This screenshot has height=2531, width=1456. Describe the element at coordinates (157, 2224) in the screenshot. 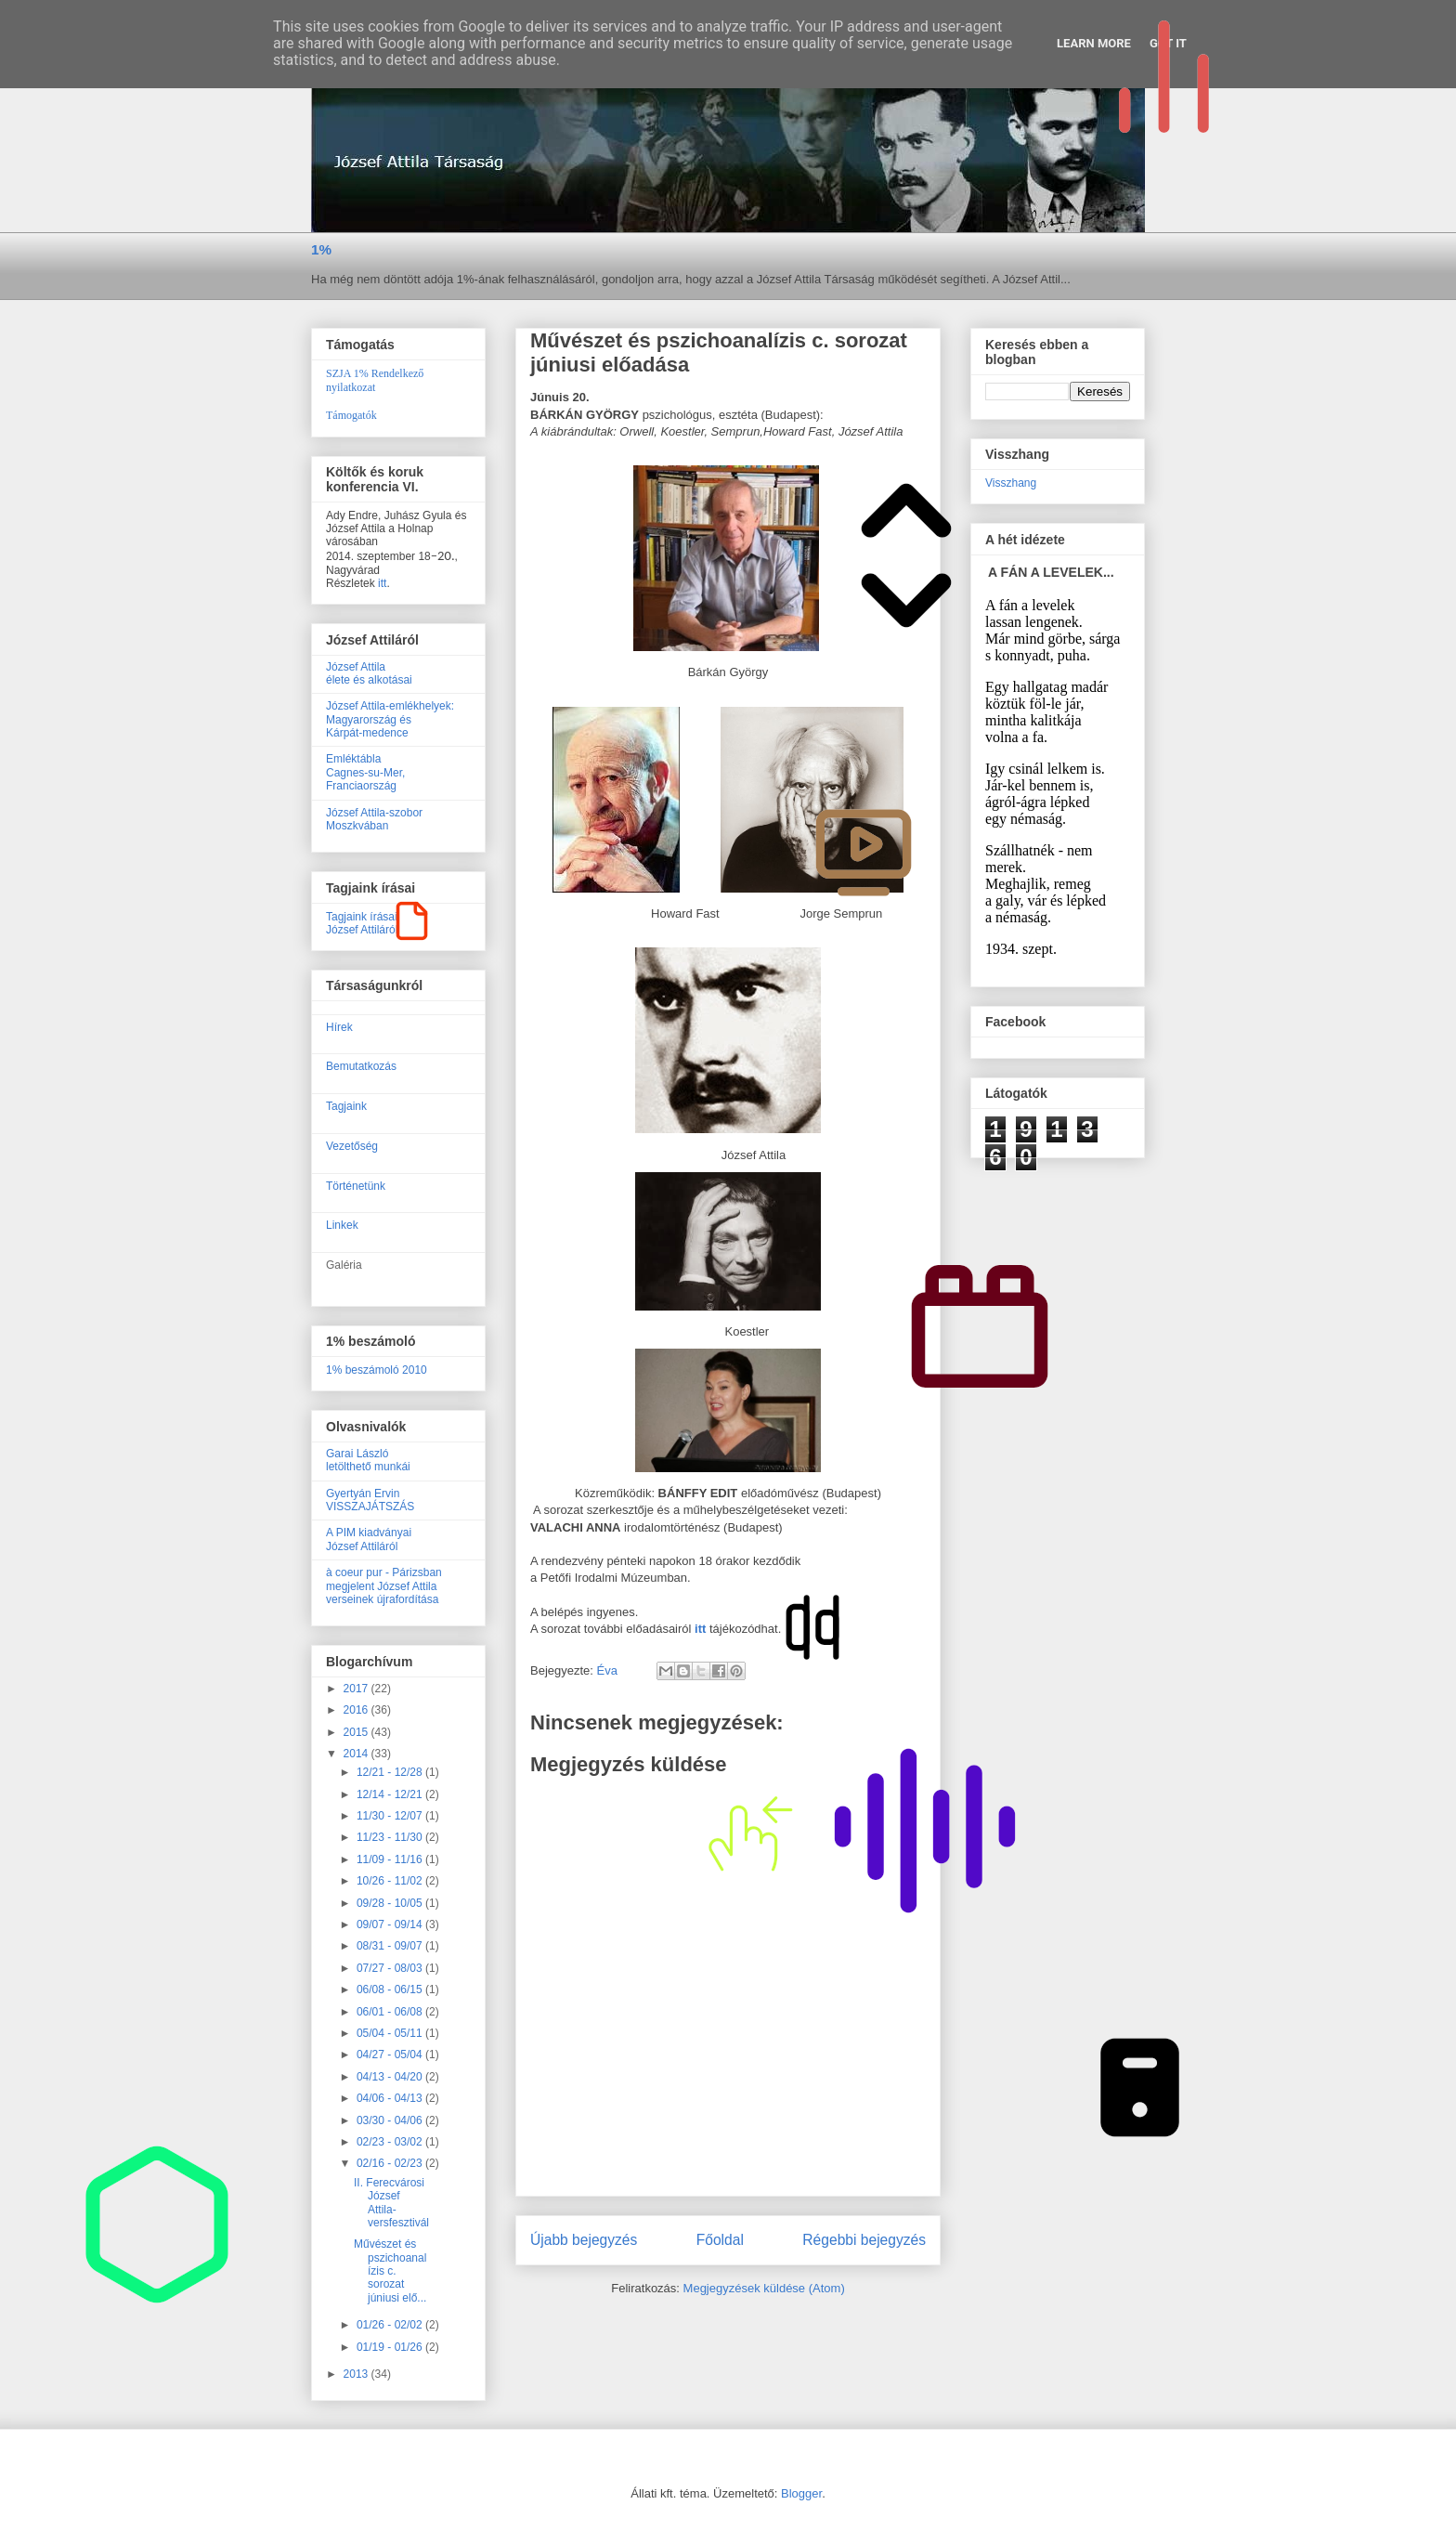

I see `indicates a hexagonal shape or geometric element` at that location.